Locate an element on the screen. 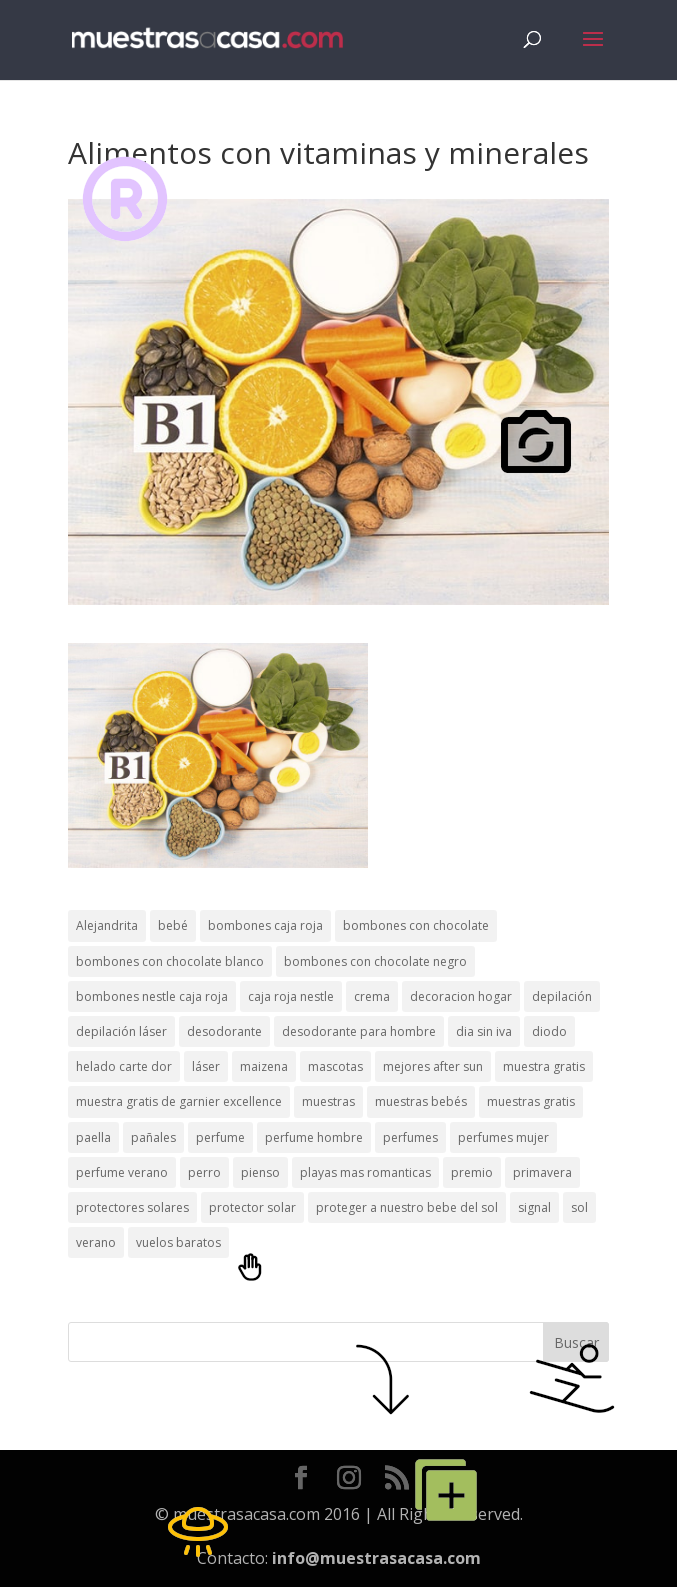 The width and height of the screenshot is (677, 1587). duplicate or copy an item is located at coordinates (446, 1490).